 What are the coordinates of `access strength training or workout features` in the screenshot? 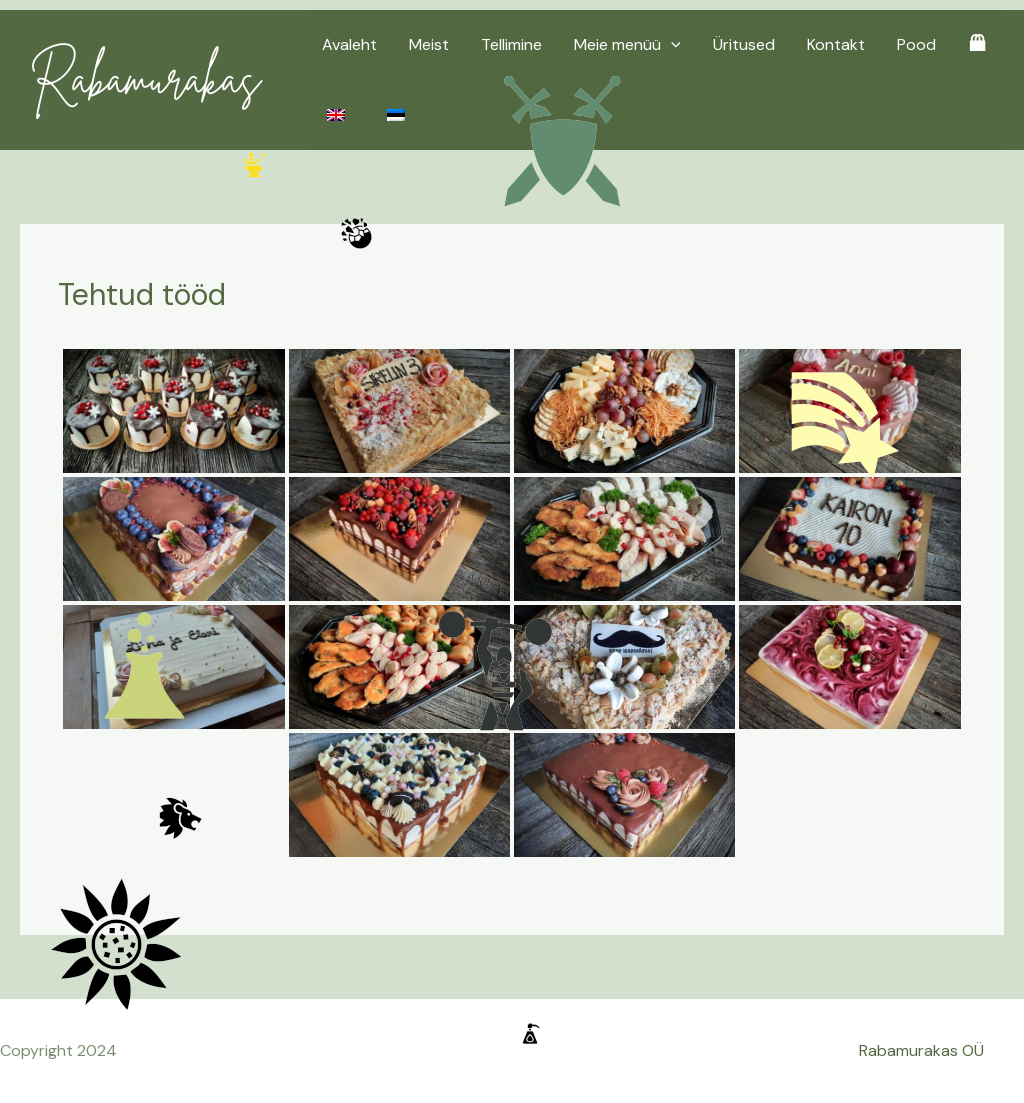 It's located at (495, 669).